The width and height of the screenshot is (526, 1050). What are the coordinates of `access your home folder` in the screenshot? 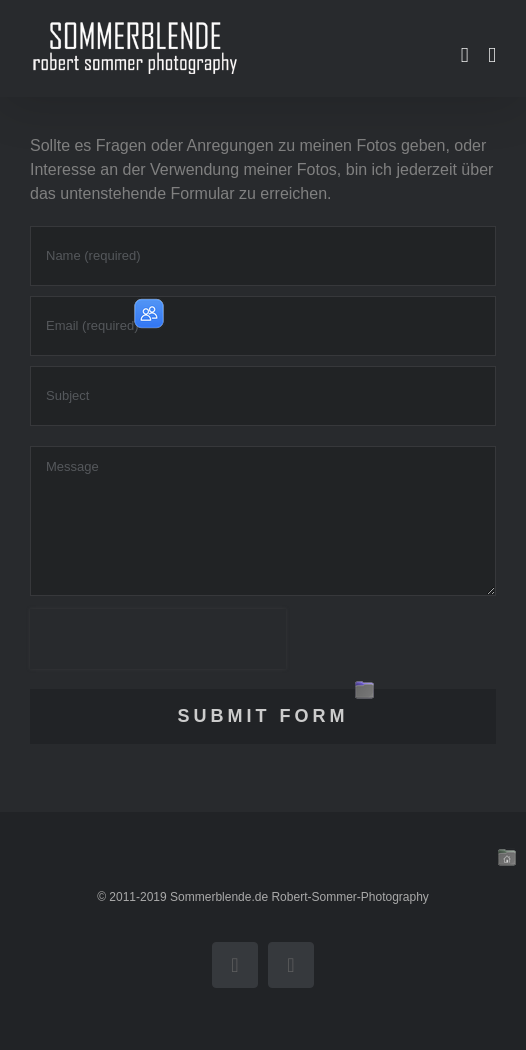 It's located at (507, 857).